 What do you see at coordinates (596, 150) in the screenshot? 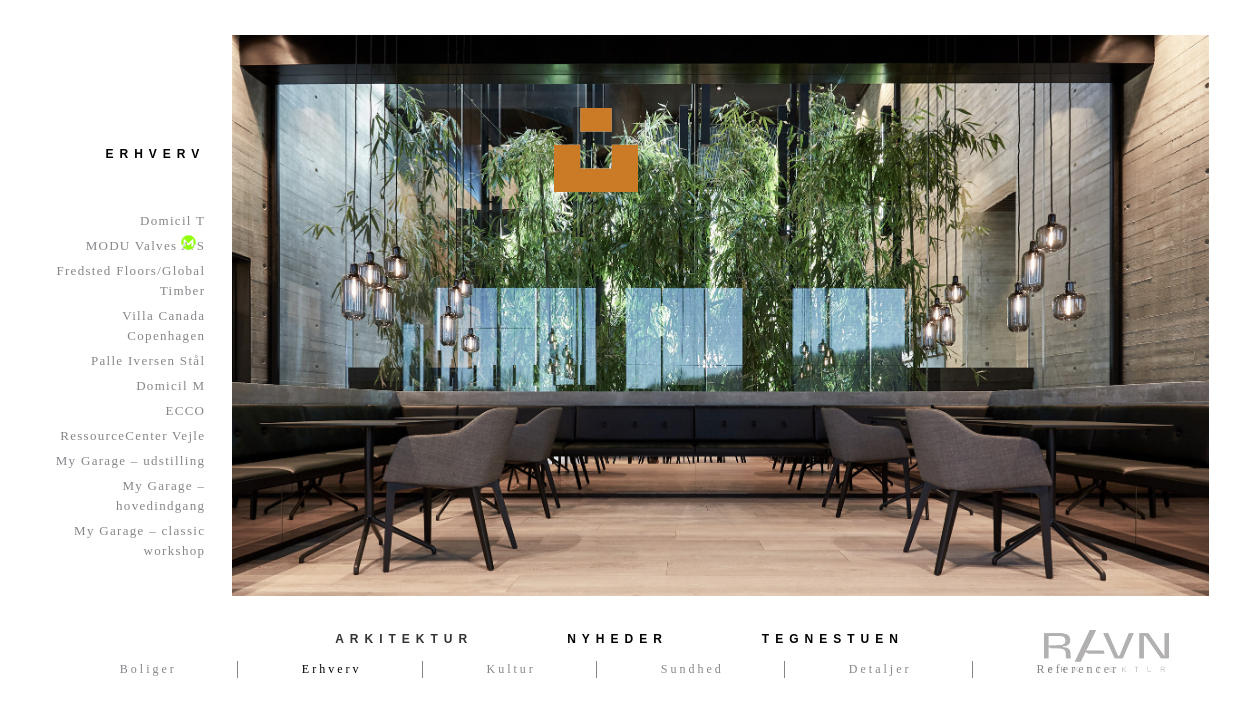
I see `open unsplash to browse stock photos` at bounding box center [596, 150].